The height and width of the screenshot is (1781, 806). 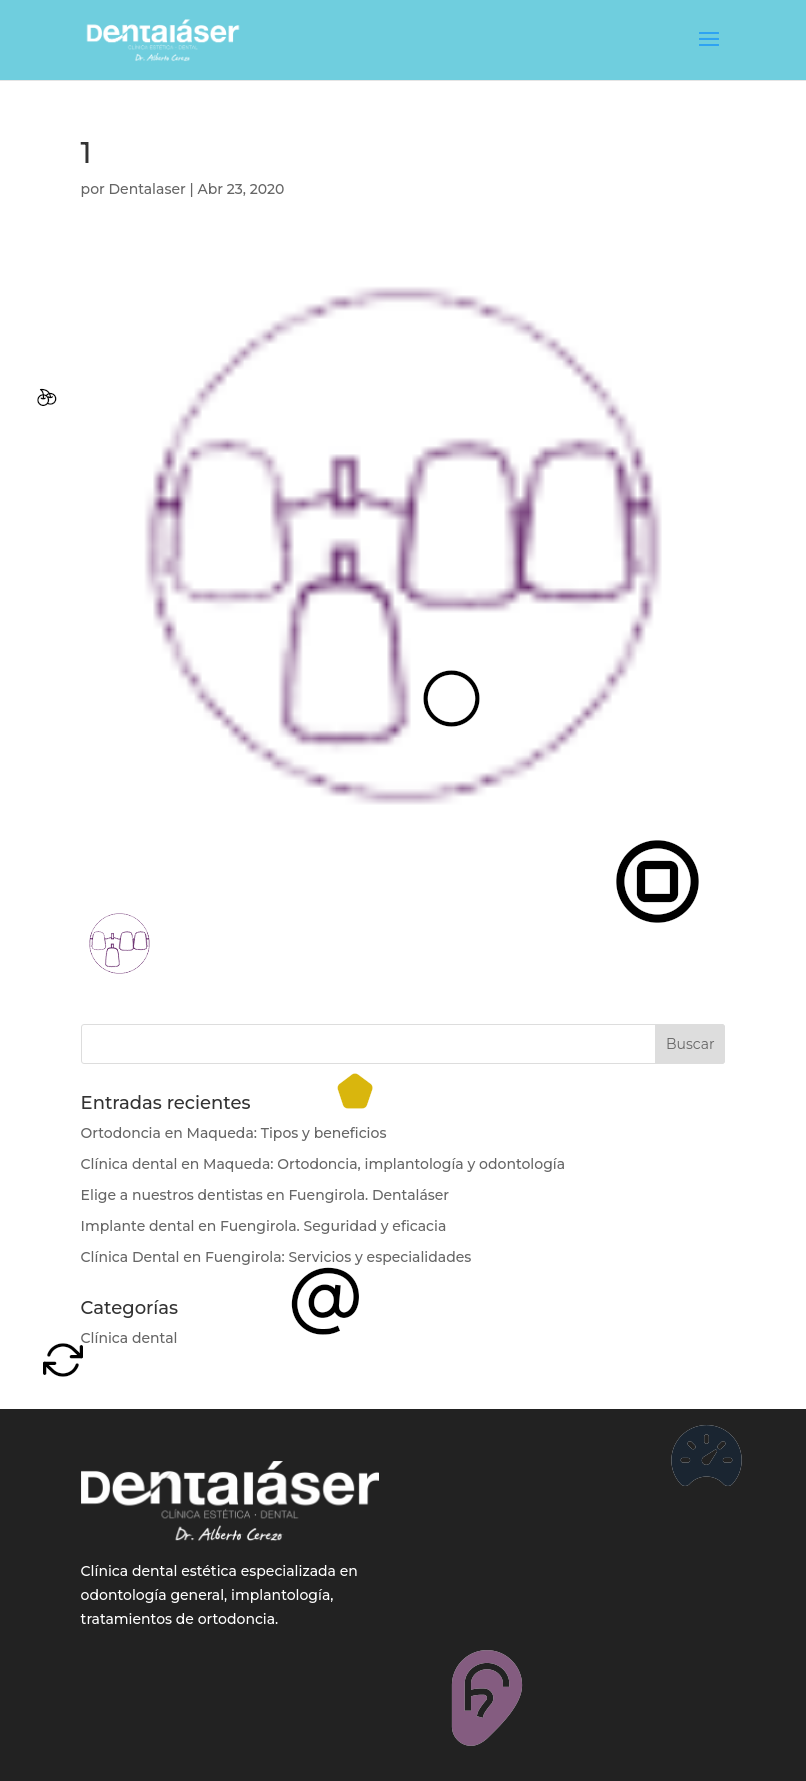 I want to click on compose a new email, so click(x=325, y=1301).